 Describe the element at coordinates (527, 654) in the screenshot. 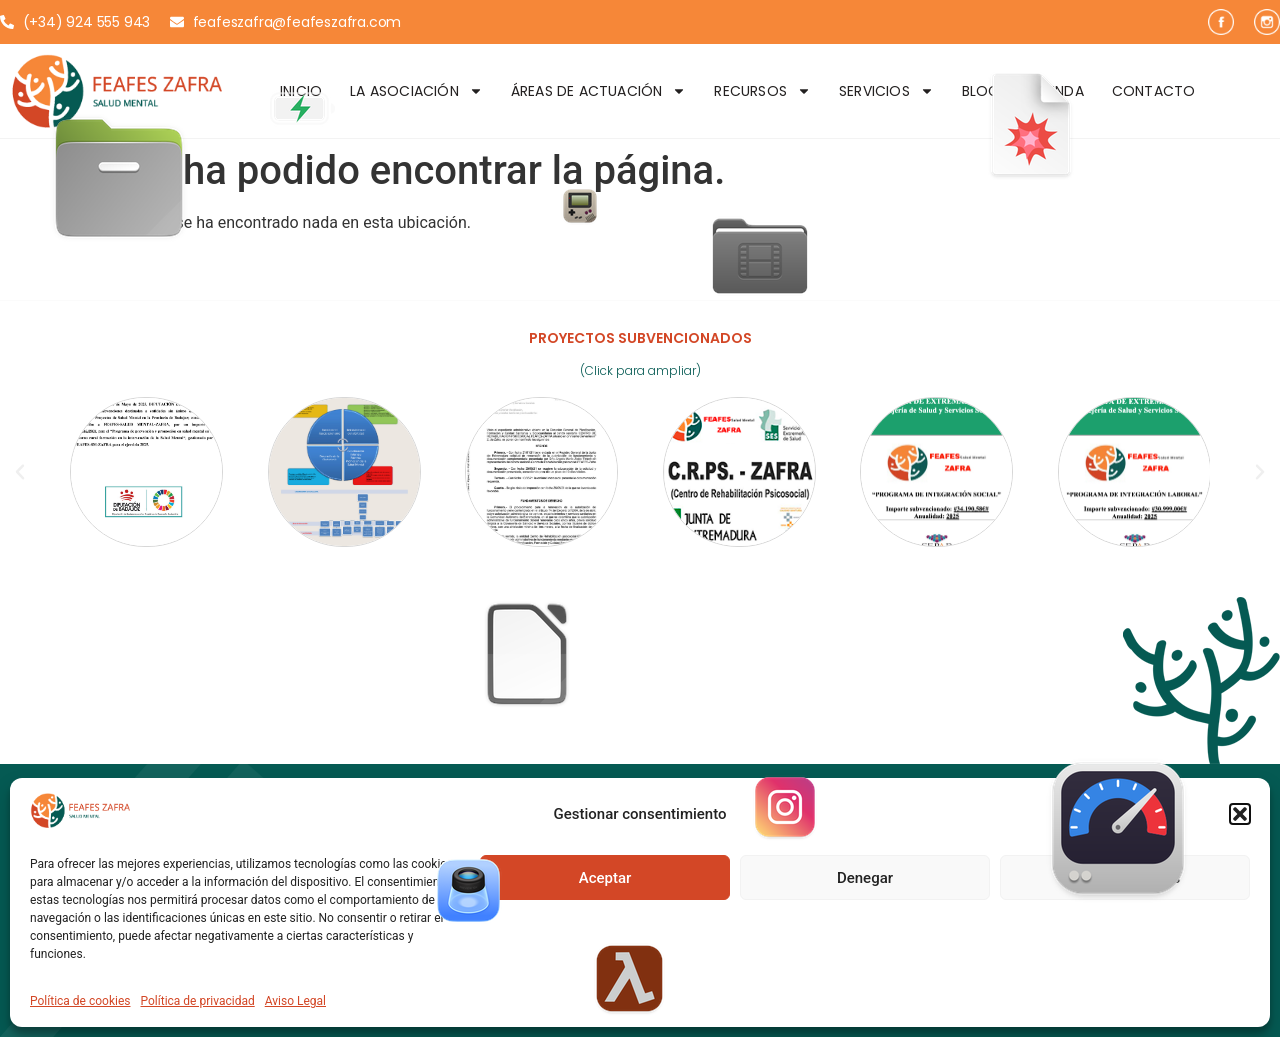

I see `open LibreOffice suite` at that location.